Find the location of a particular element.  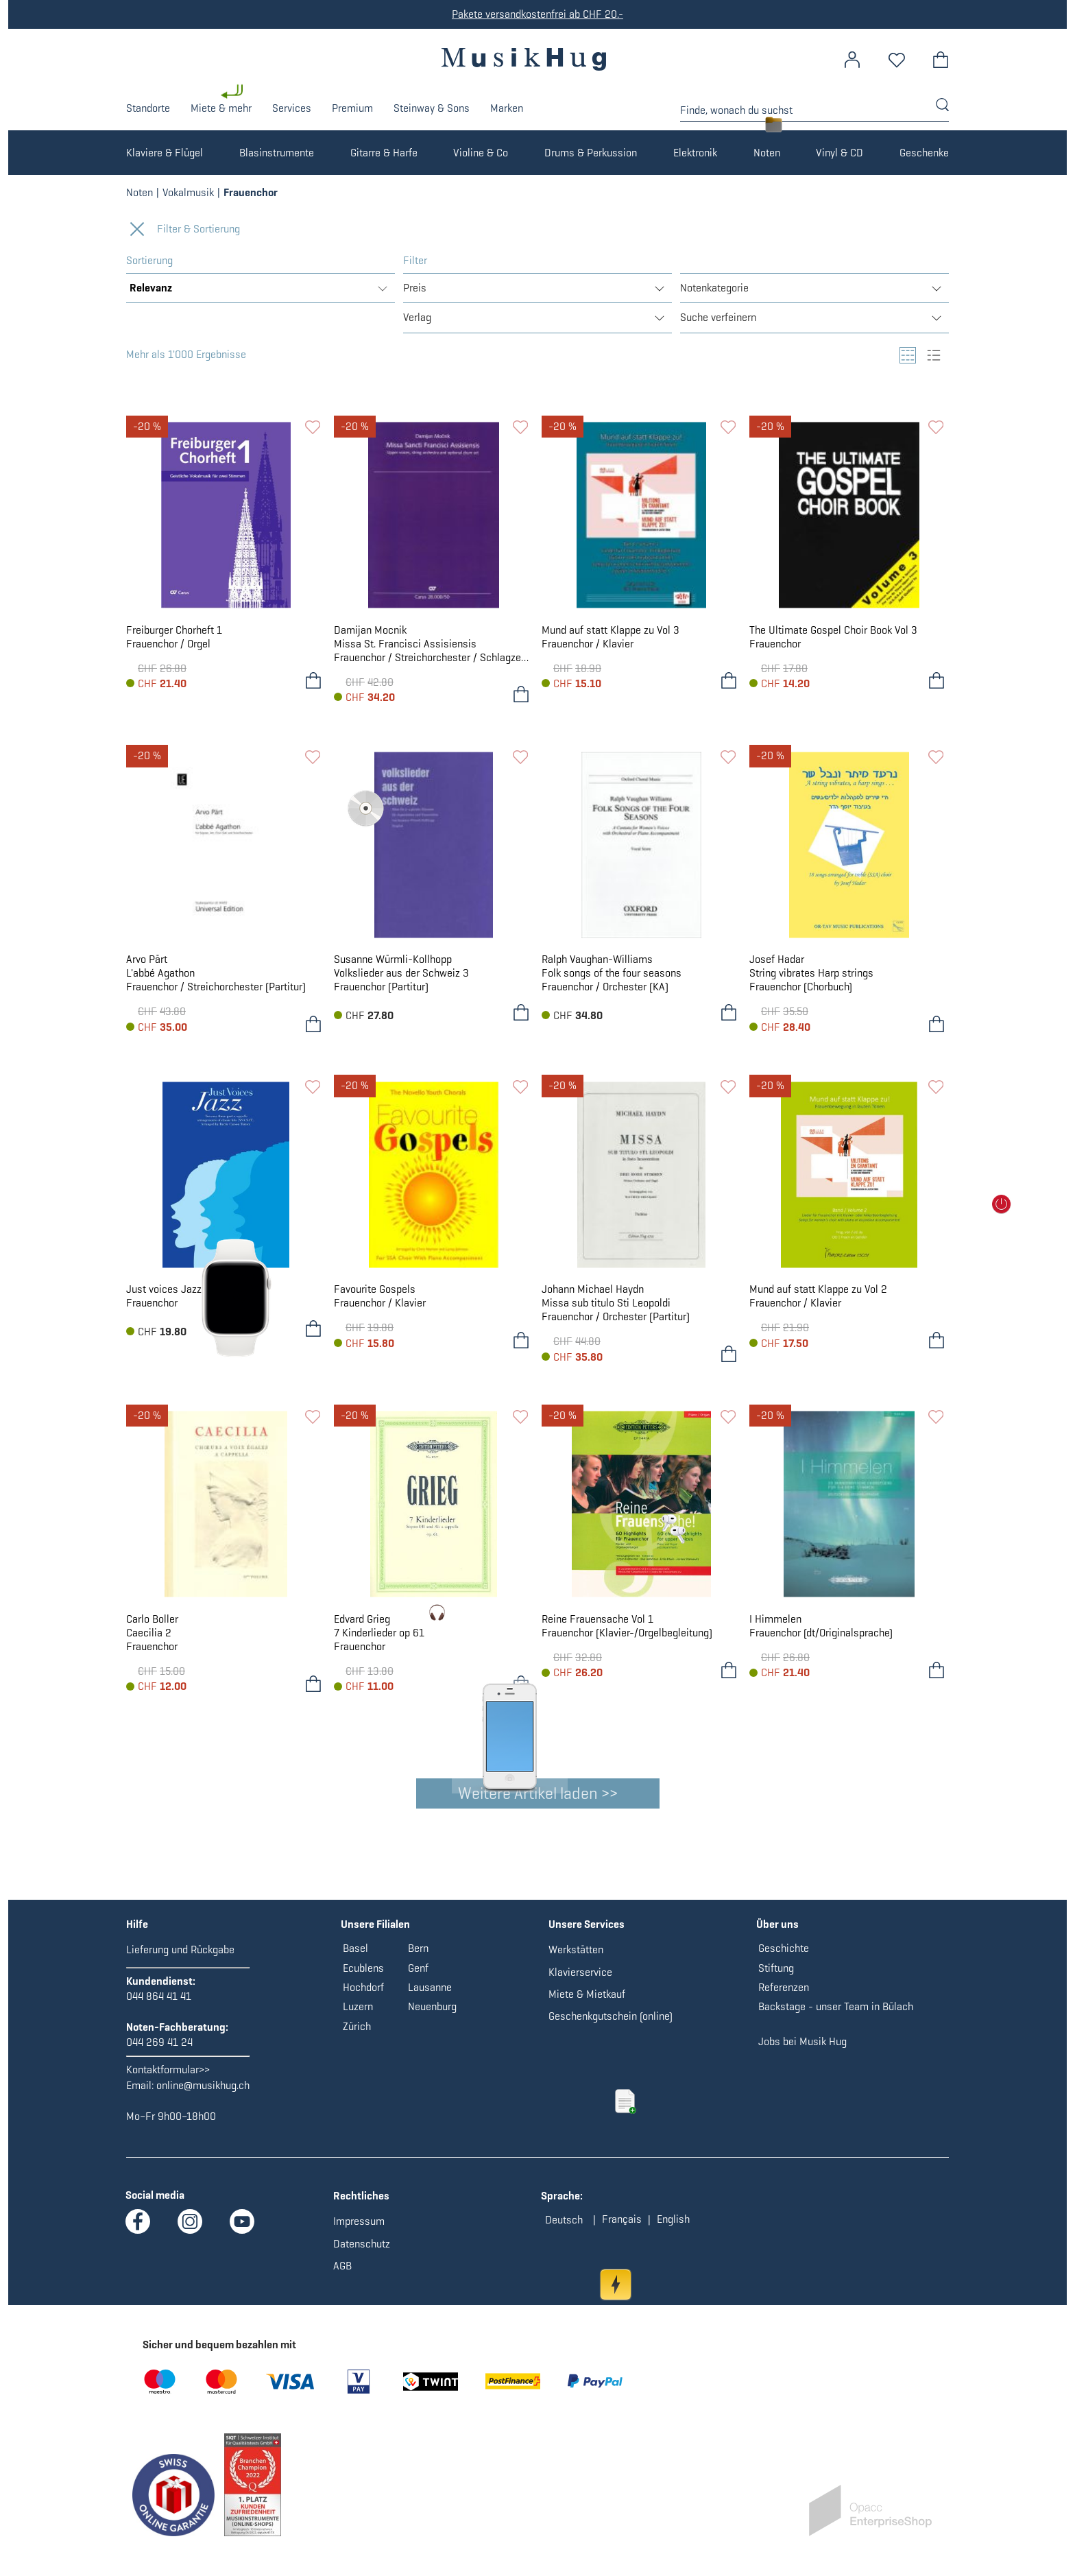

apple watch series 5-7 device icon is located at coordinates (235, 1298).